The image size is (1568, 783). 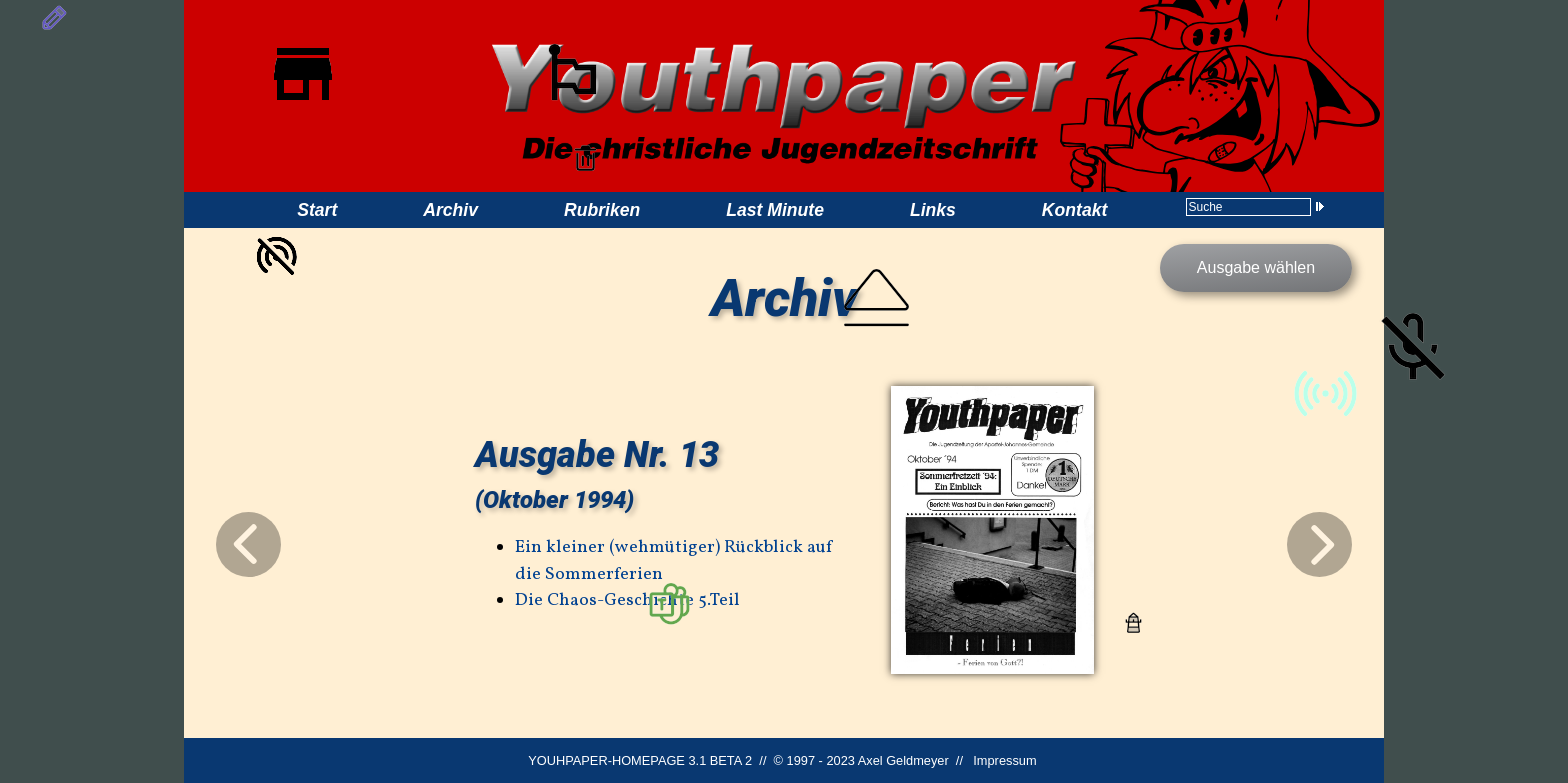 What do you see at coordinates (1413, 348) in the screenshot?
I see `mute your microphone` at bounding box center [1413, 348].